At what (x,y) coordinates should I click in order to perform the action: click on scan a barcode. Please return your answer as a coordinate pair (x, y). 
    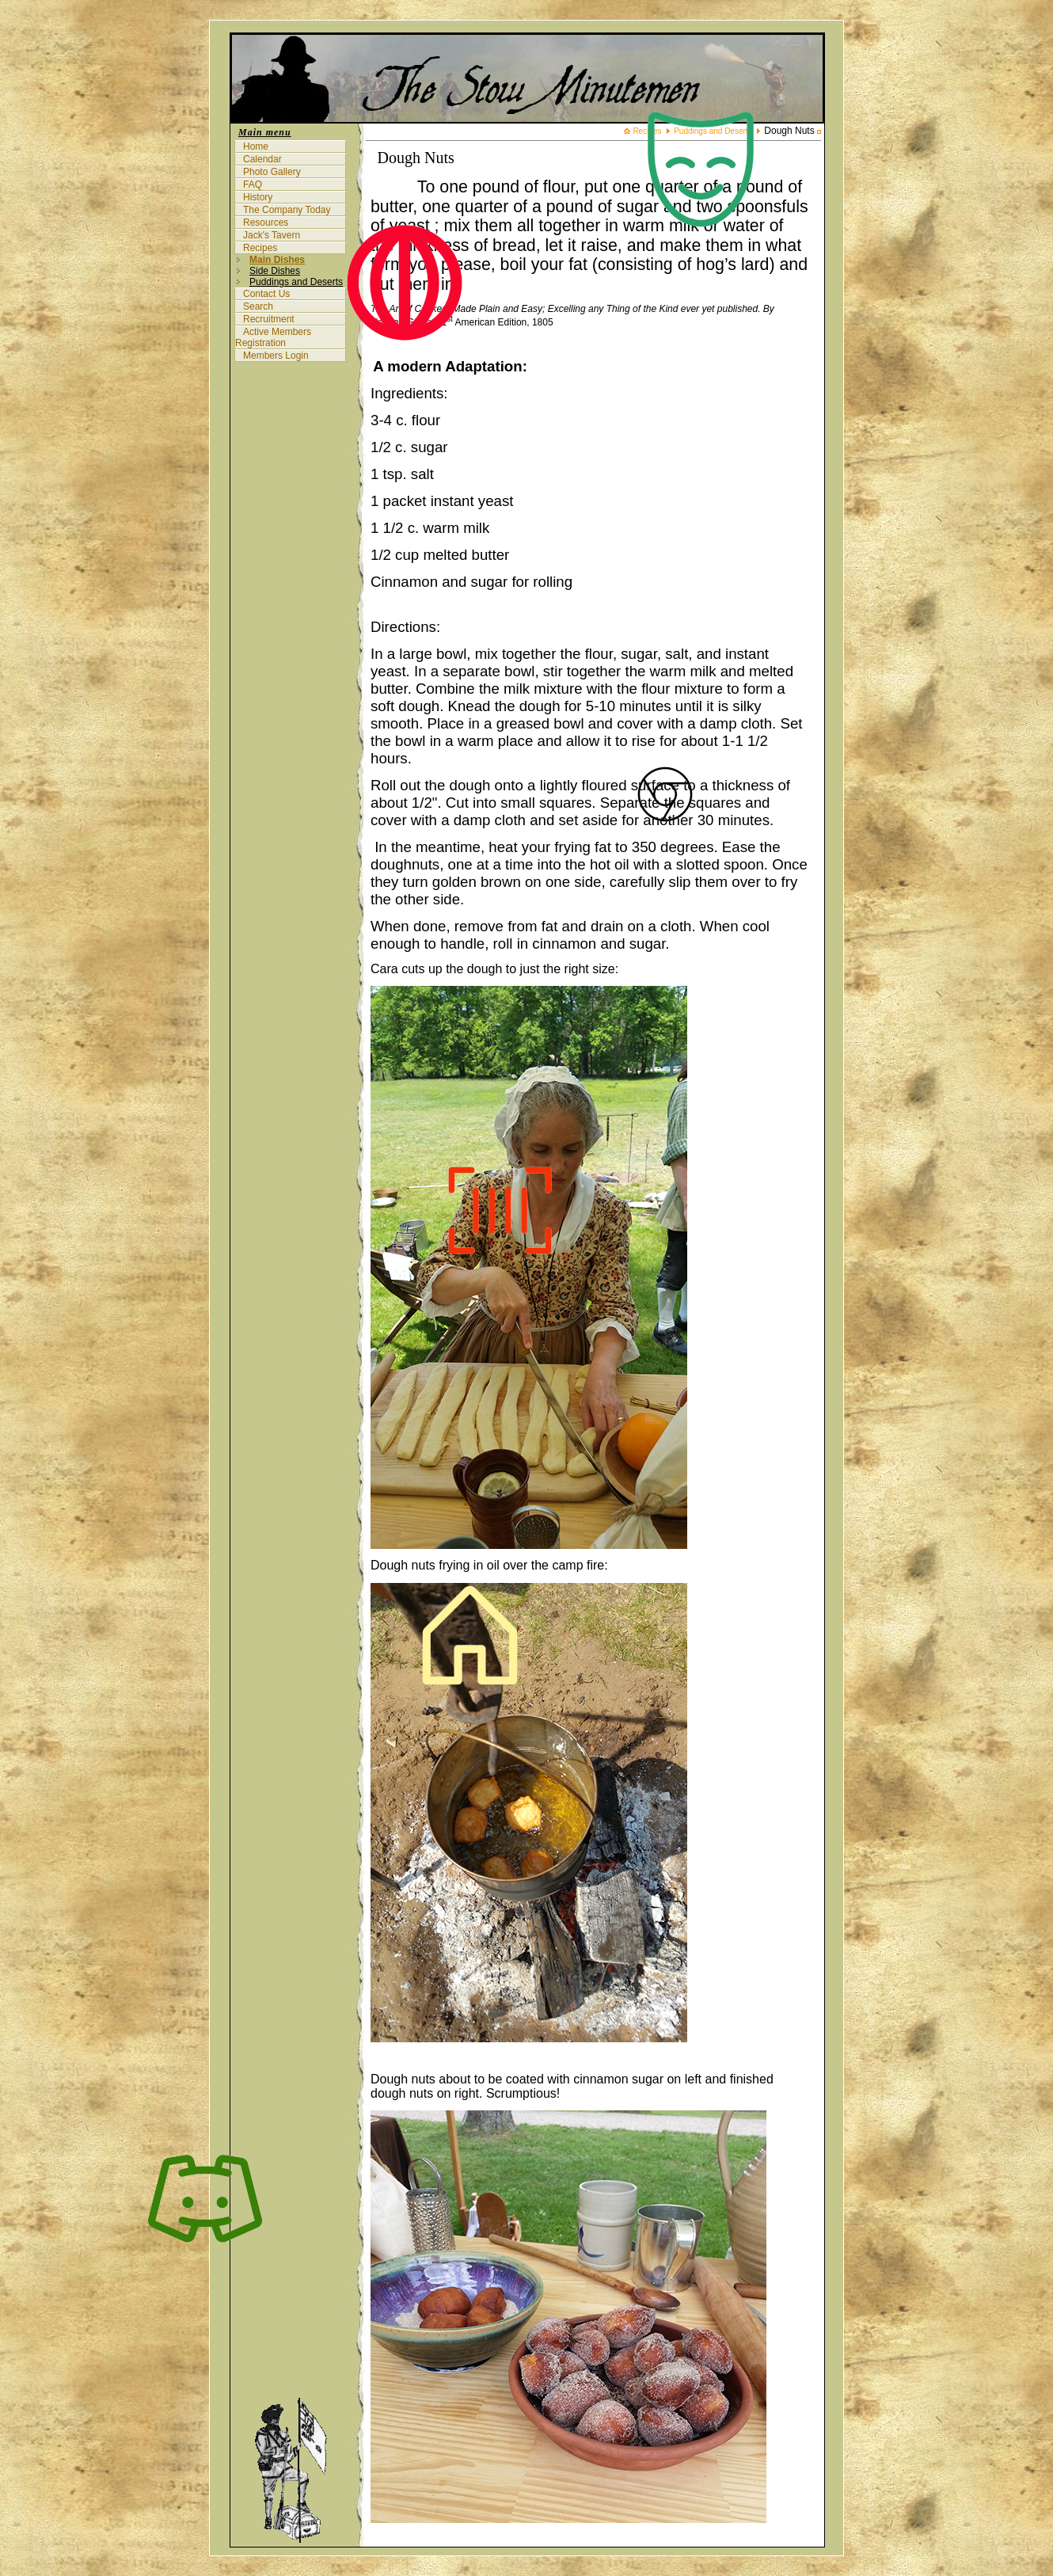
    Looking at the image, I should click on (500, 1210).